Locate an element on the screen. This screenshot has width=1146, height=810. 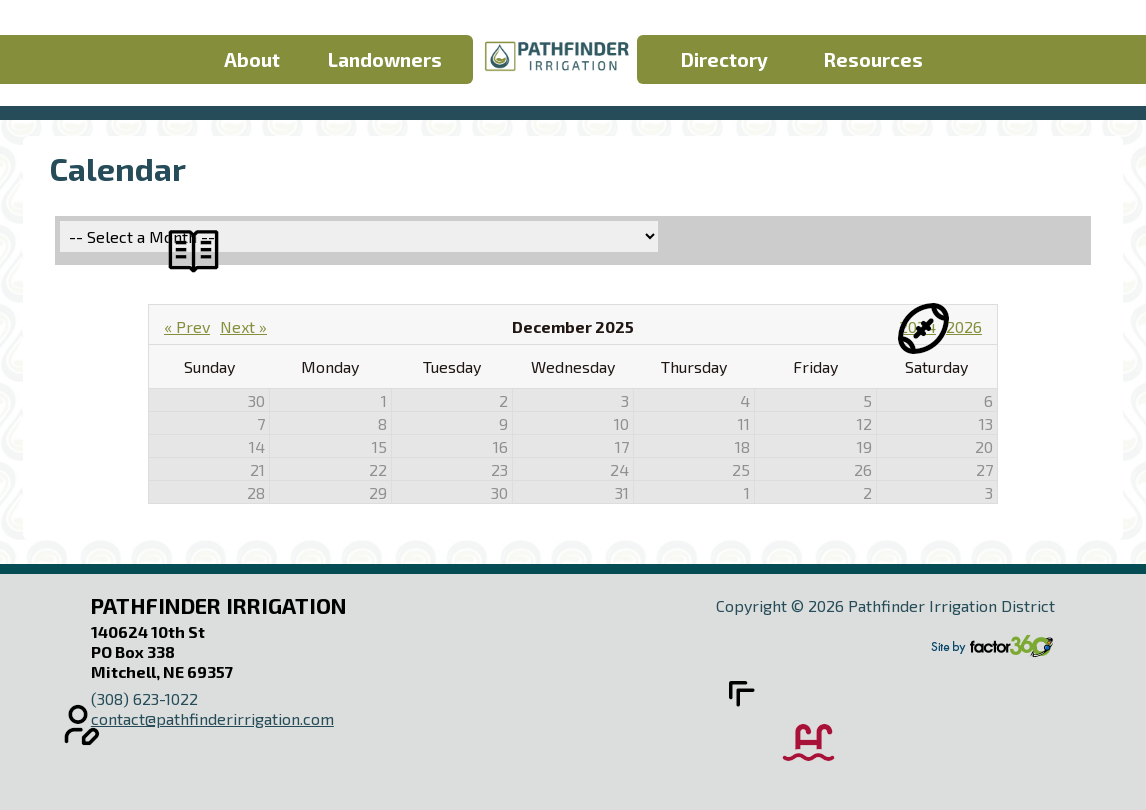
edit your profile information is located at coordinates (78, 724).